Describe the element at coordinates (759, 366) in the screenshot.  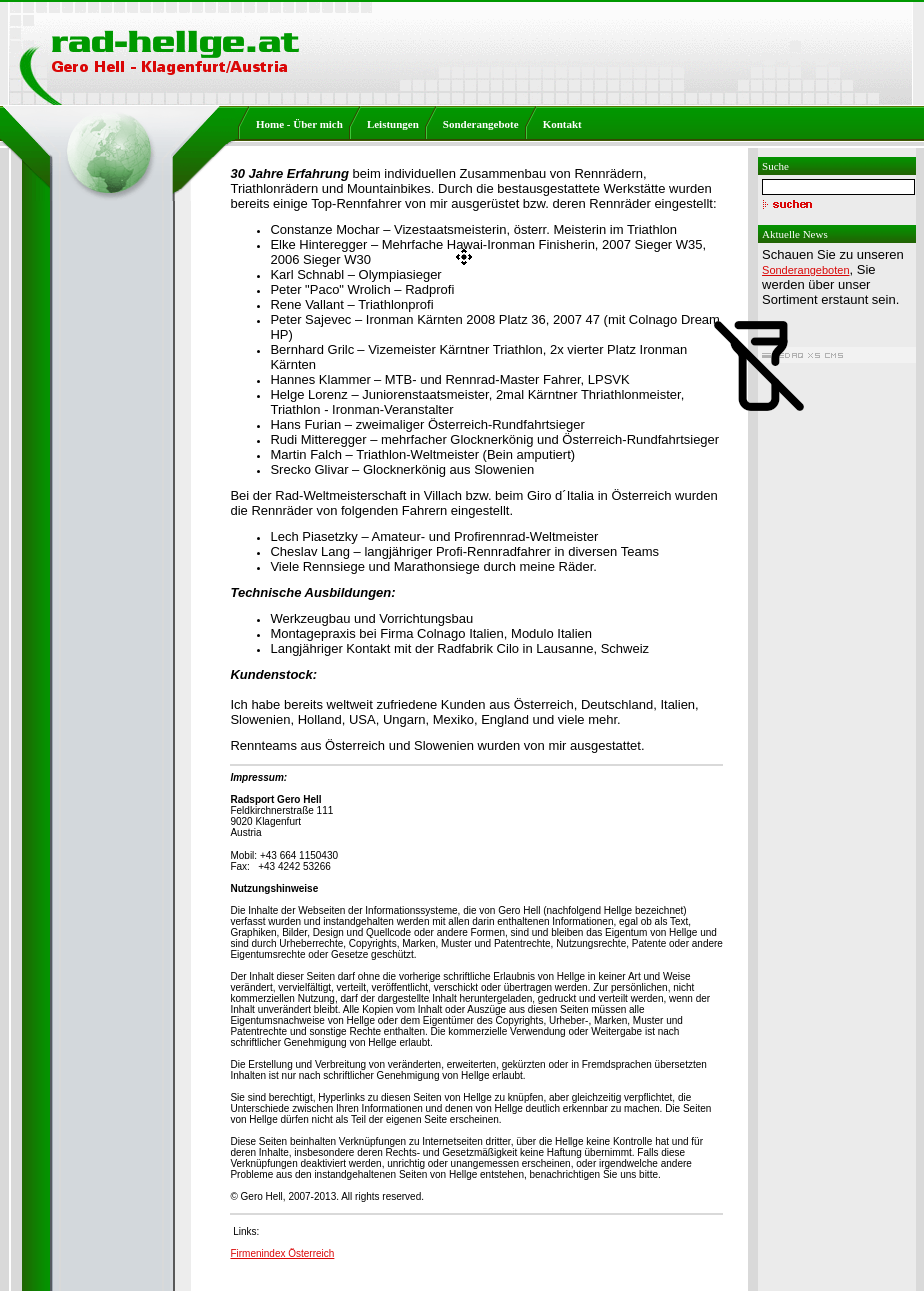
I see `flashlight is currently off` at that location.